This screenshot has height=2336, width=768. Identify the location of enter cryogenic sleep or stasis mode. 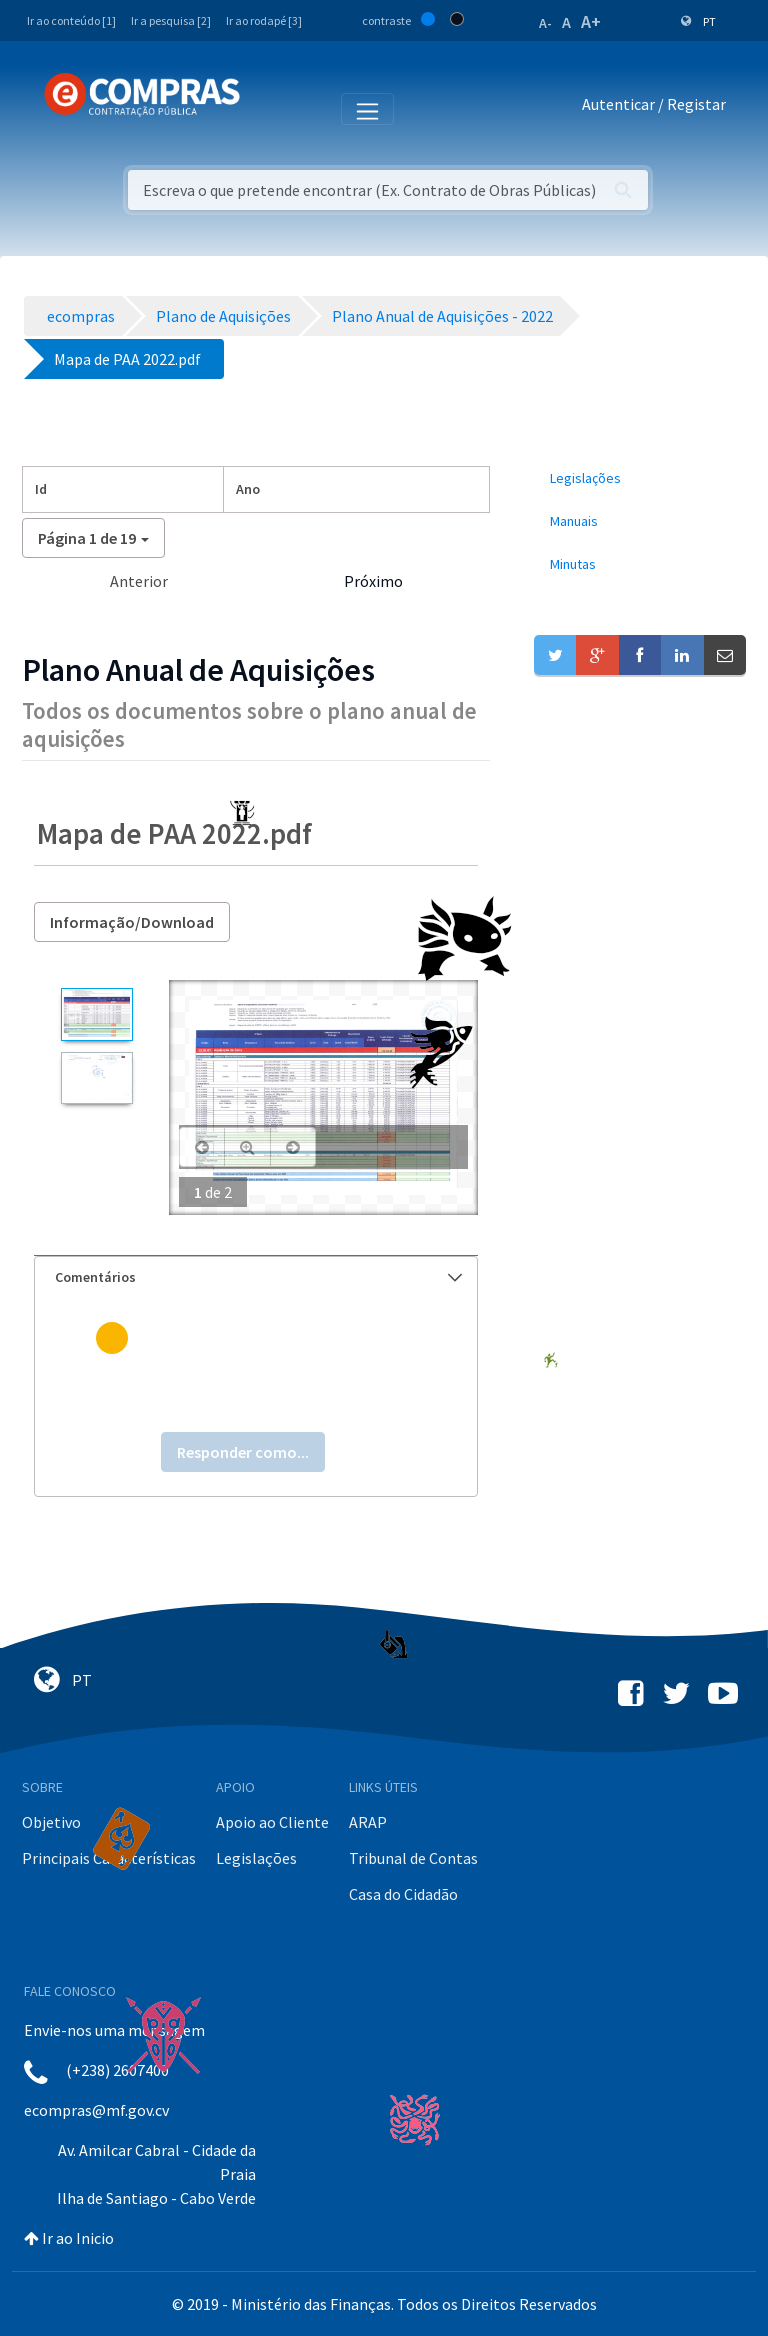
(242, 813).